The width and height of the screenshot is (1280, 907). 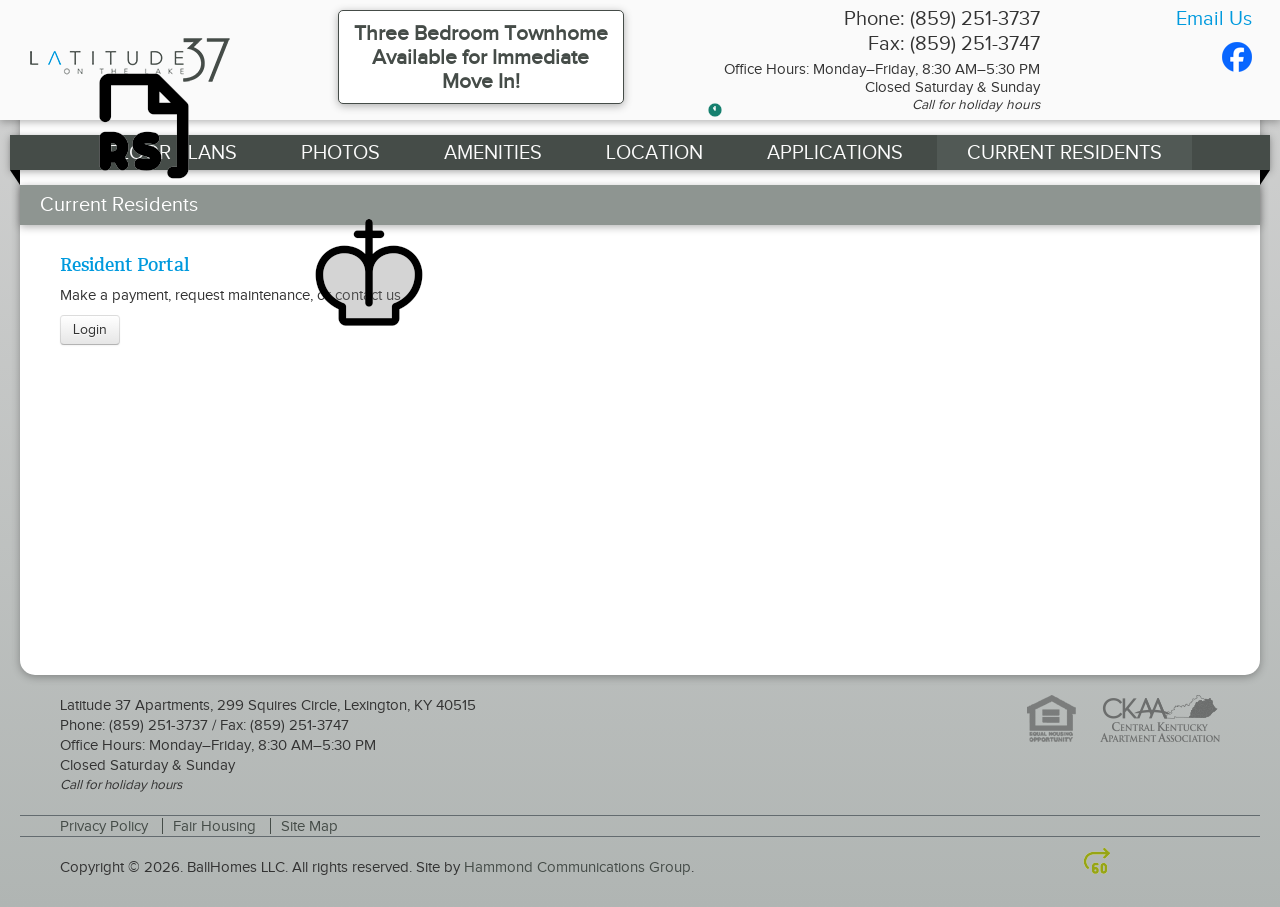 What do you see at coordinates (369, 280) in the screenshot?
I see `indicates premium or royal status` at bounding box center [369, 280].